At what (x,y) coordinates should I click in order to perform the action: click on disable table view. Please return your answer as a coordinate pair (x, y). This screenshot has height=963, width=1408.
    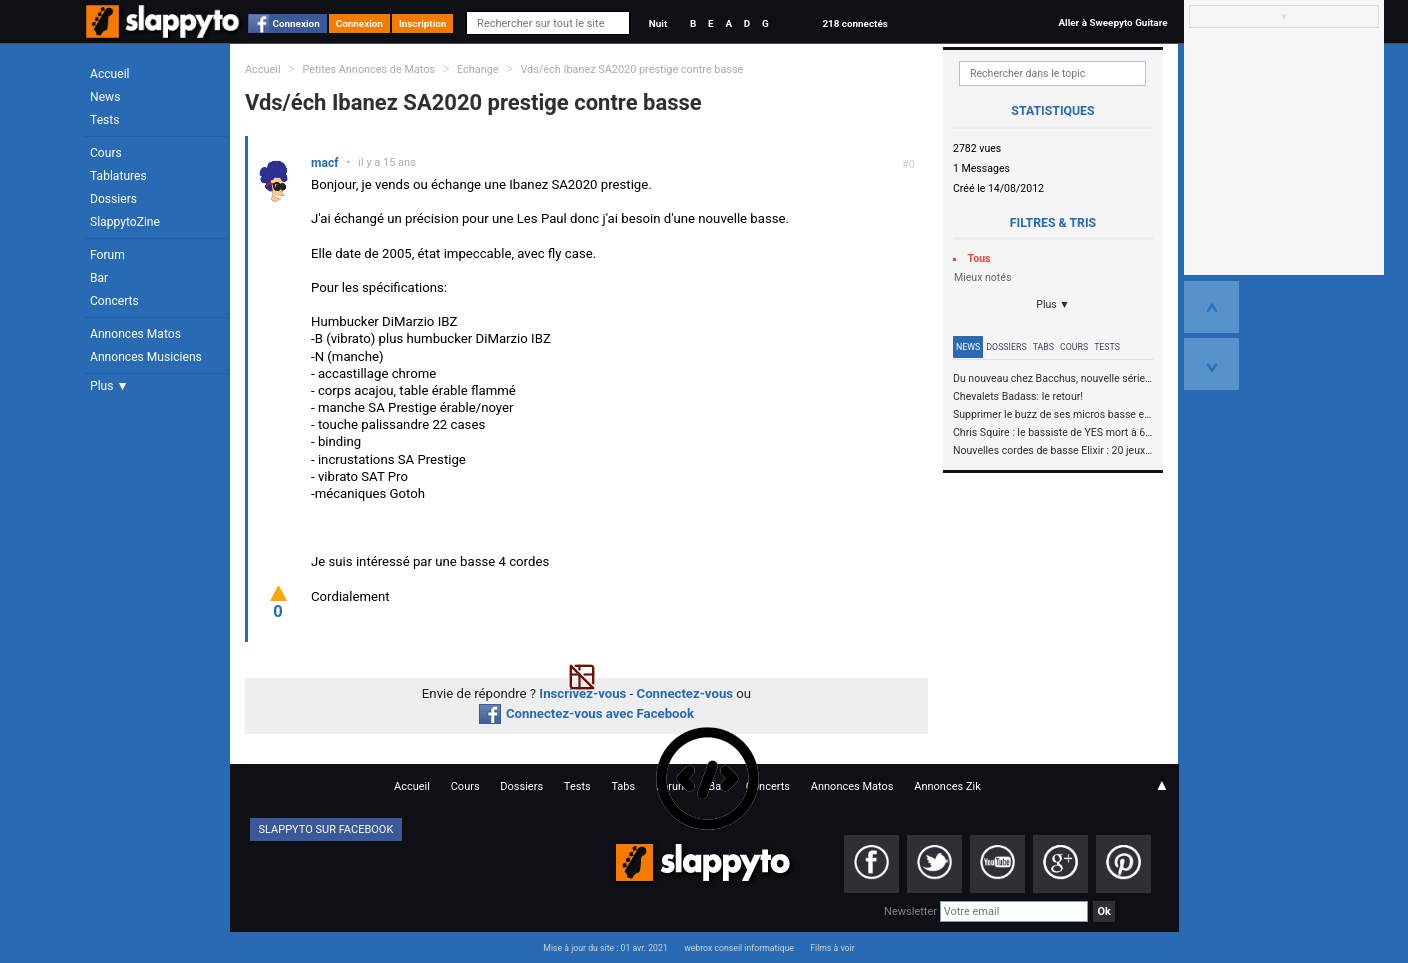
    Looking at the image, I should click on (582, 677).